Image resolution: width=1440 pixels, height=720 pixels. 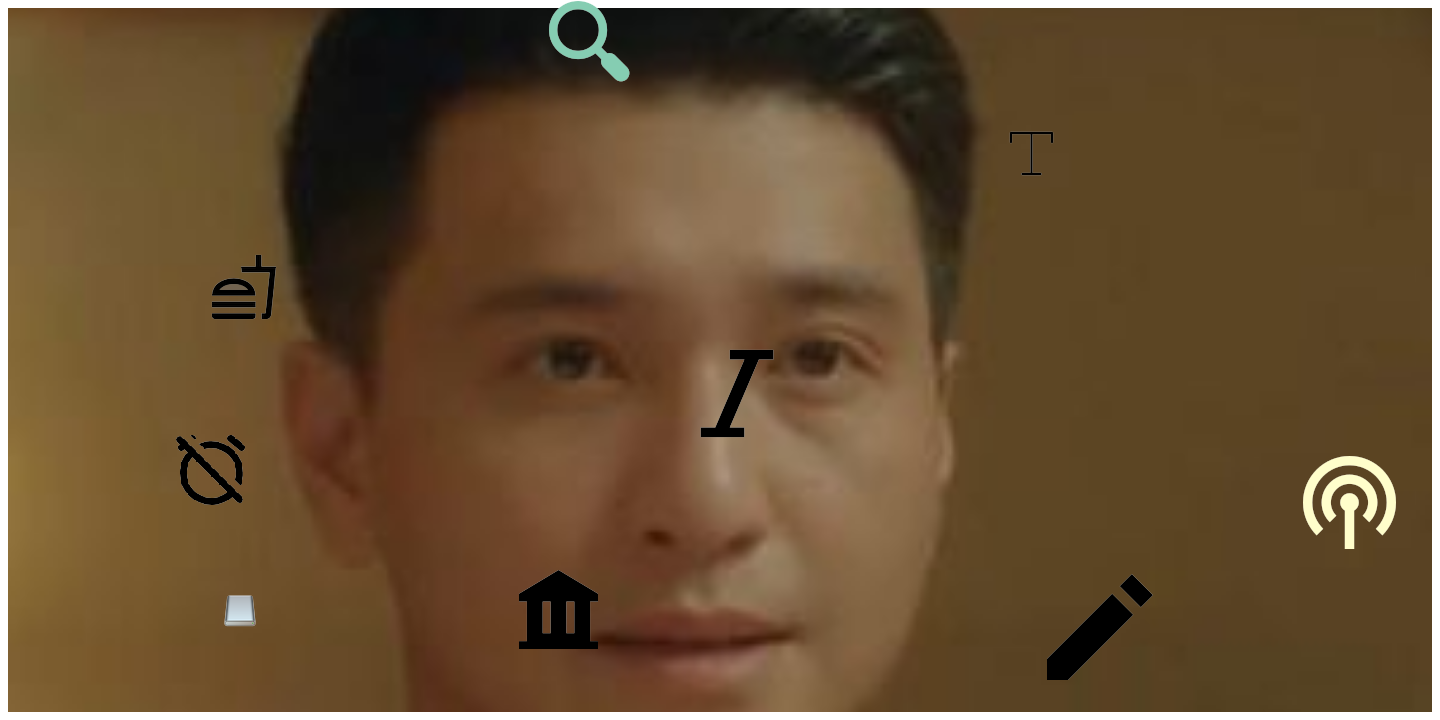 What do you see at coordinates (590, 42) in the screenshot?
I see `search for content or items` at bounding box center [590, 42].